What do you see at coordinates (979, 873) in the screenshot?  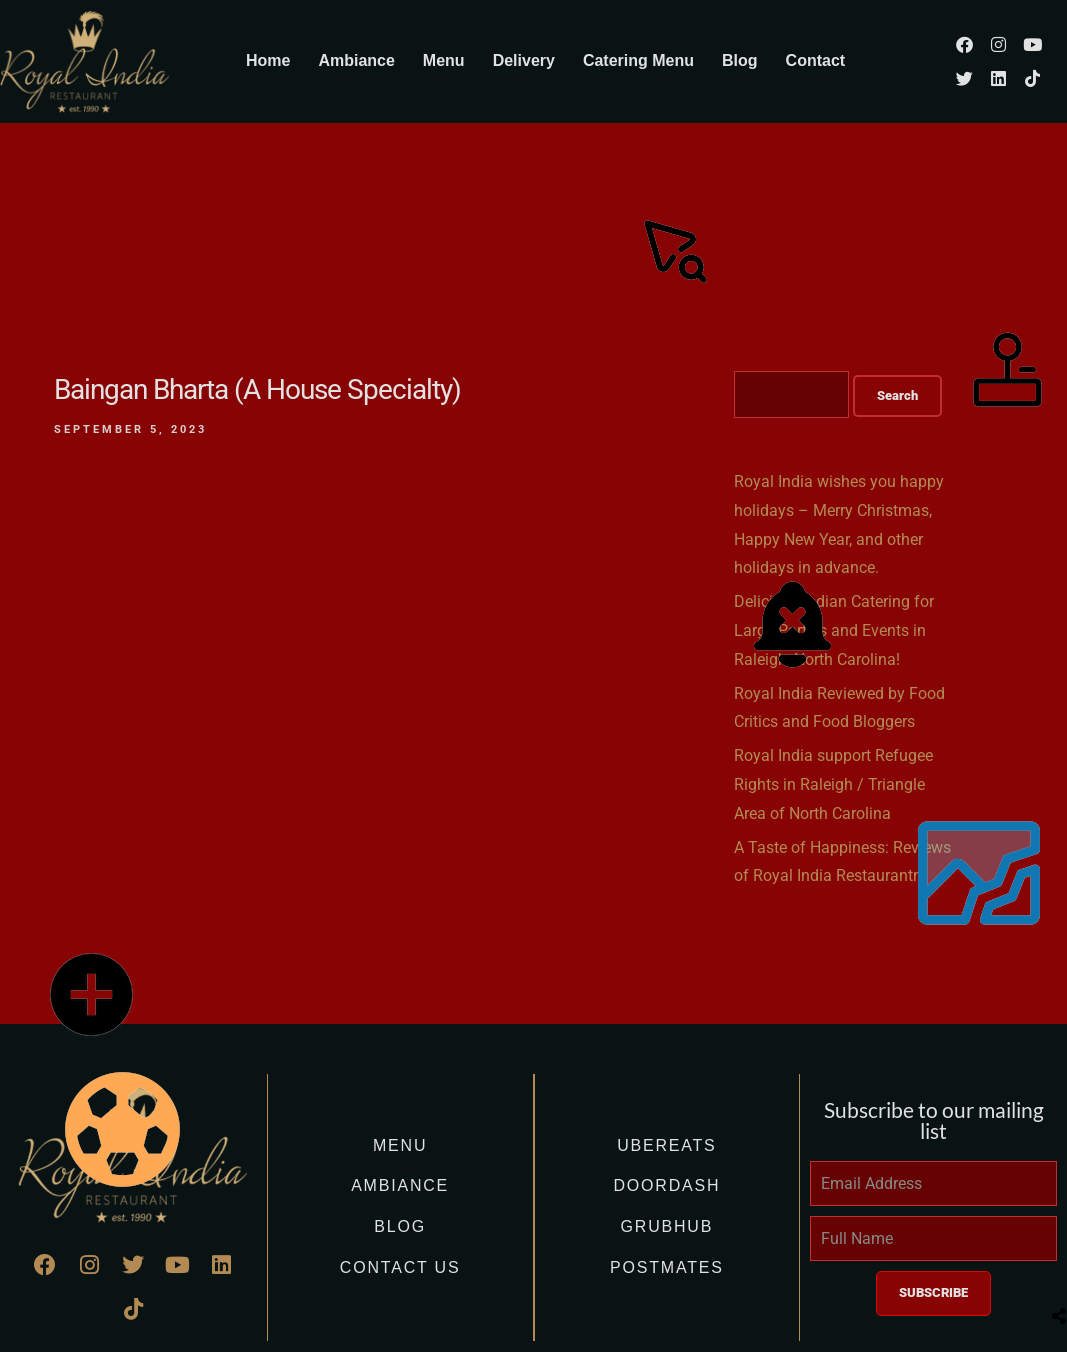 I see `indicates a broken or corrupted image file` at bounding box center [979, 873].